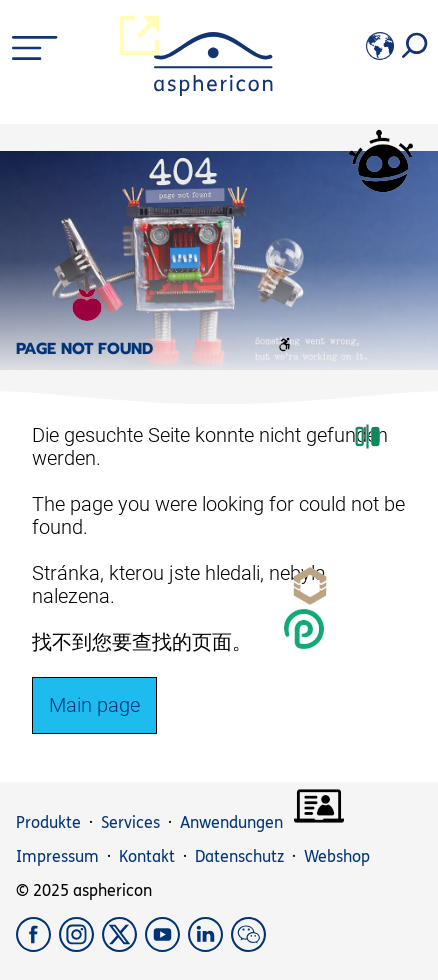  What do you see at coordinates (304, 629) in the screenshot?
I see `processwire CMS logo` at bounding box center [304, 629].